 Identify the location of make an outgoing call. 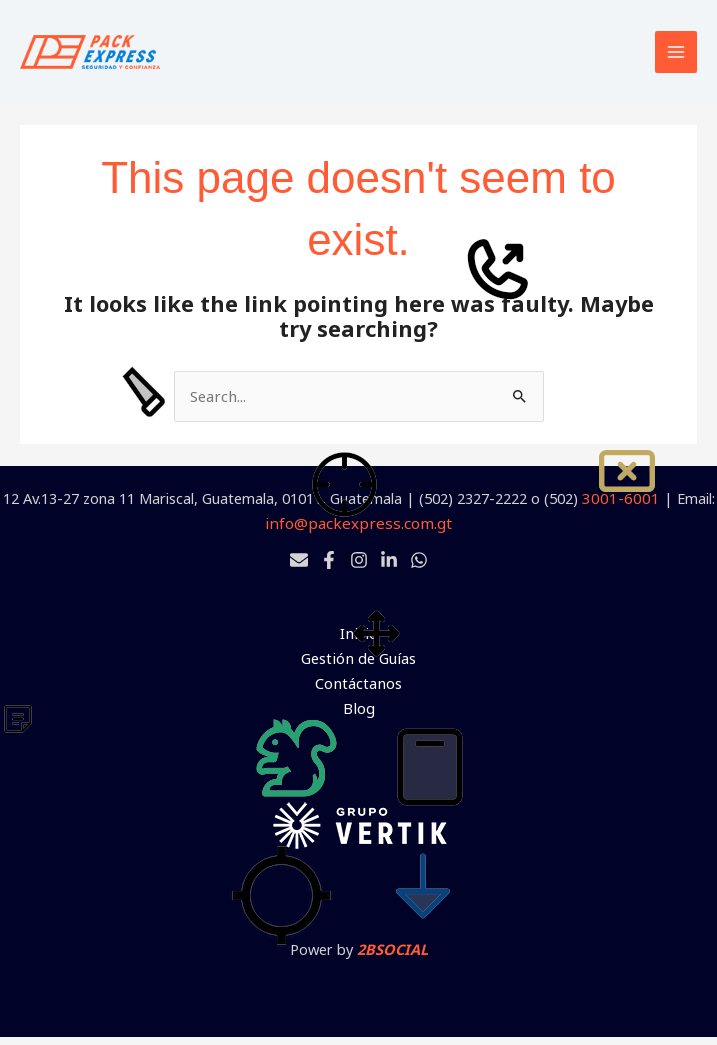
(499, 268).